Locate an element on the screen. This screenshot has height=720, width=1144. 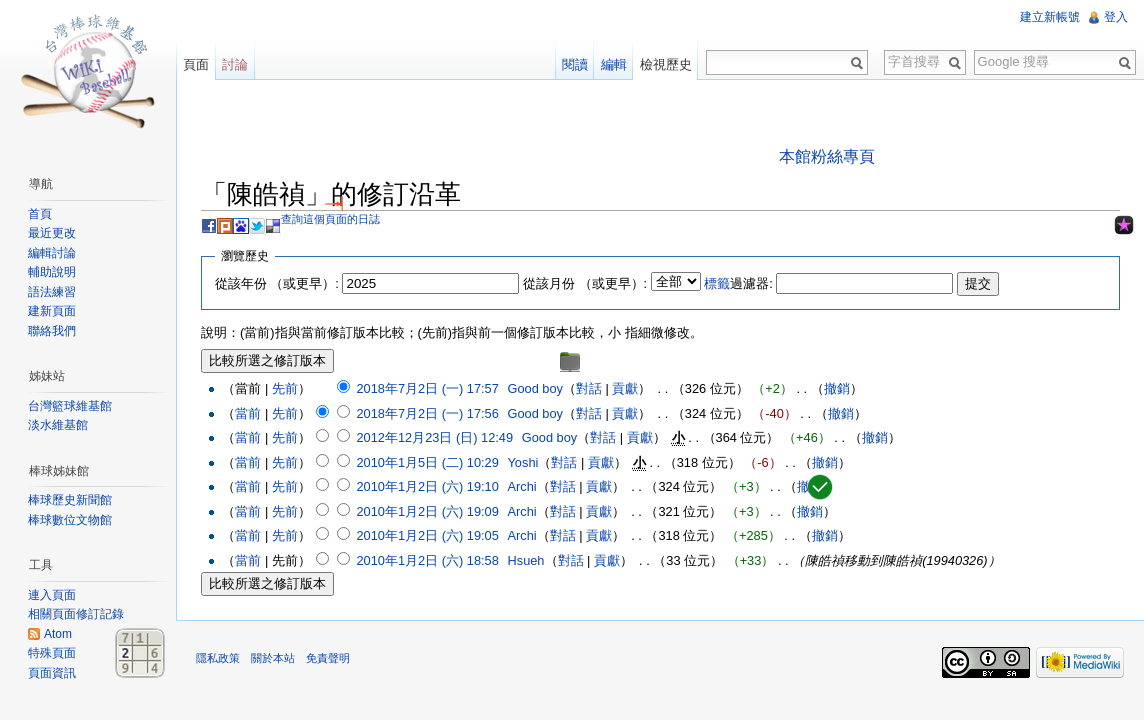
open sudoku puzzle game is located at coordinates (140, 653).